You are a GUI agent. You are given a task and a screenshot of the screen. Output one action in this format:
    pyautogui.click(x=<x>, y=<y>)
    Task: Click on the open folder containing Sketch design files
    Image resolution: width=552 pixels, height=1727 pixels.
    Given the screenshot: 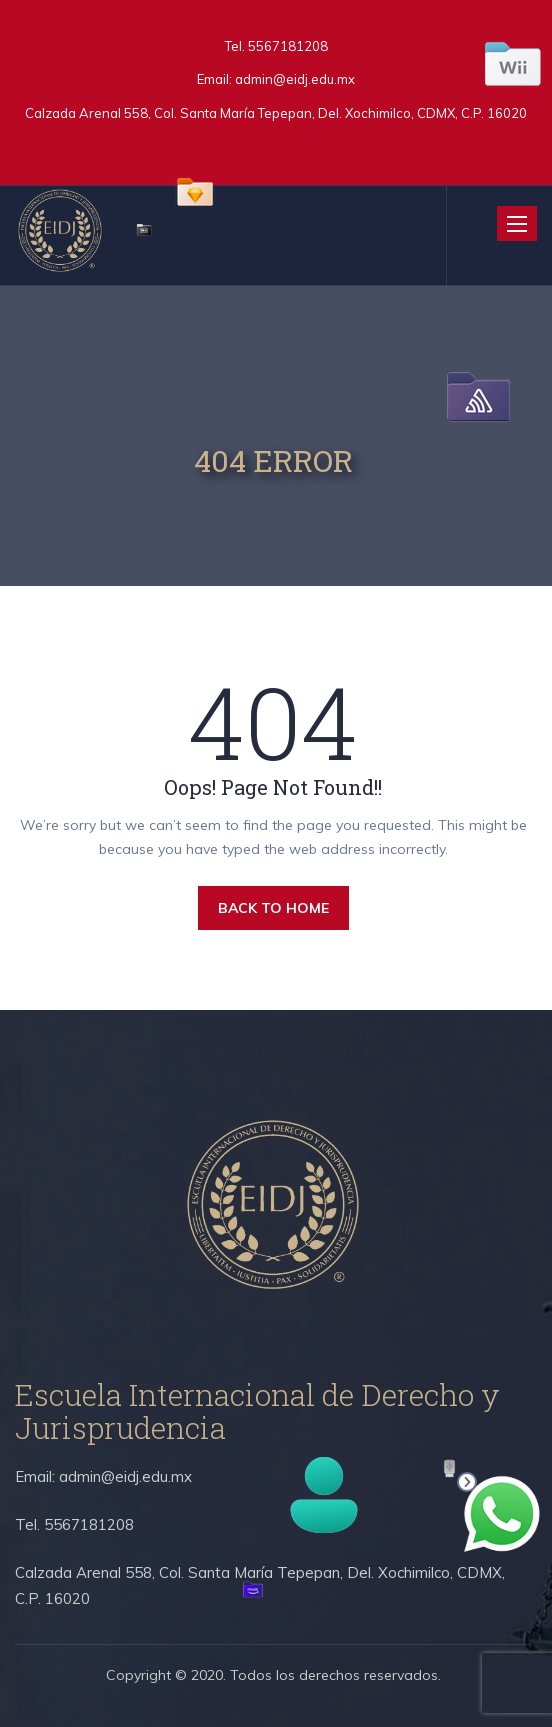 What is the action you would take?
    pyautogui.click(x=195, y=193)
    